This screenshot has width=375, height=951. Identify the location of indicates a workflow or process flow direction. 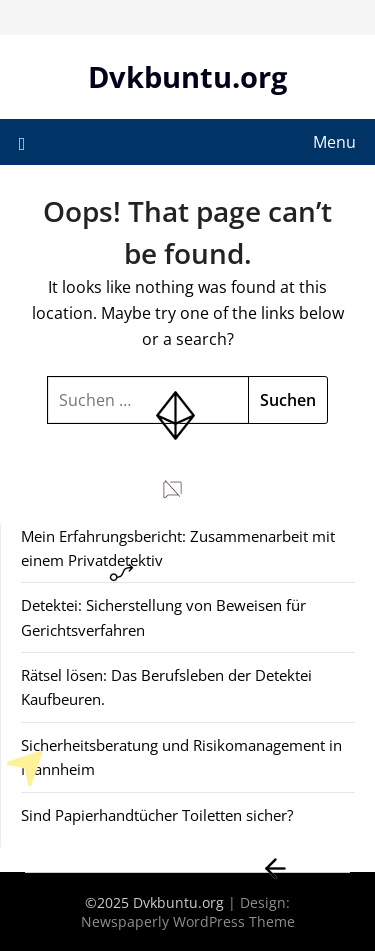
(121, 572).